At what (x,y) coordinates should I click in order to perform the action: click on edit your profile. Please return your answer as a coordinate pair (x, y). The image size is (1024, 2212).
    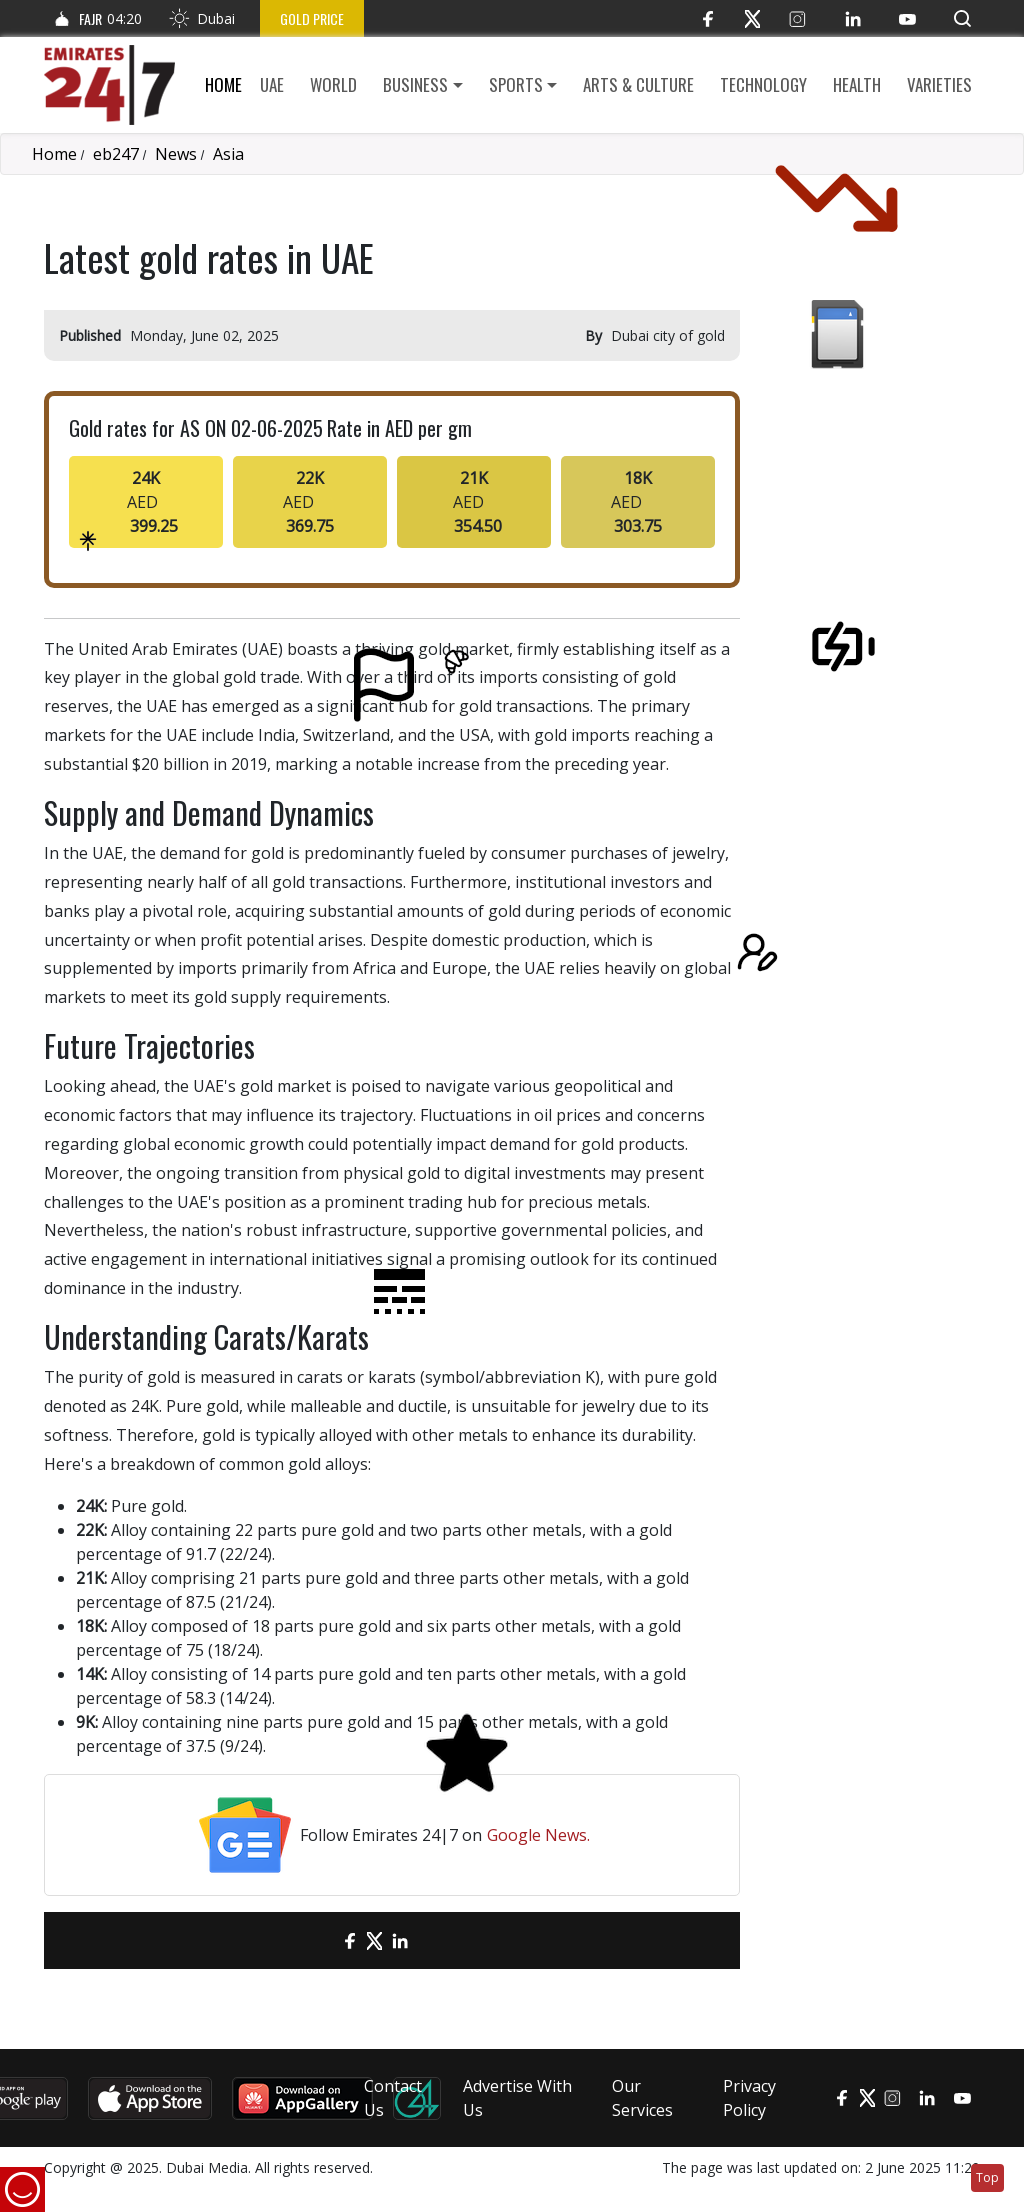
    Looking at the image, I should click on (757, 951).